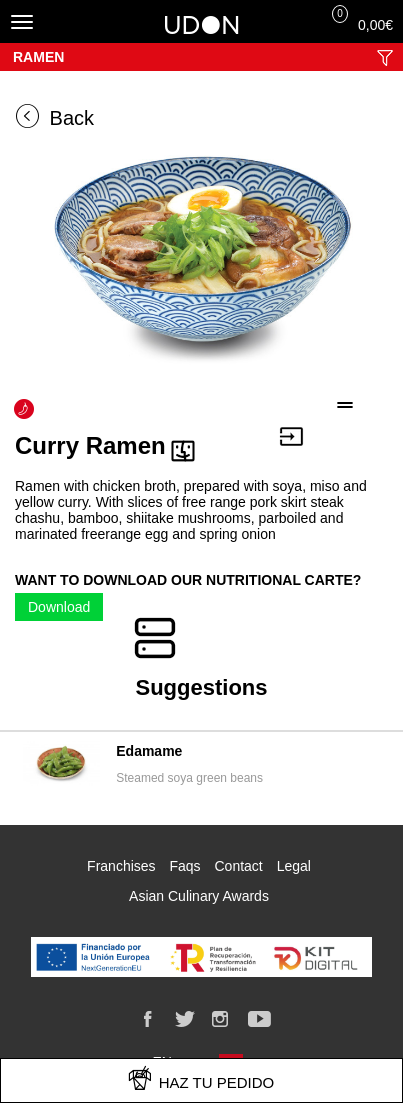 Image resolution: width=403 pixels, height=1103 pixels. What do you see at coordinates (345, 405) in the screenshot?
I see `indicates equality or balance between values` at bounding box center [345, 405].